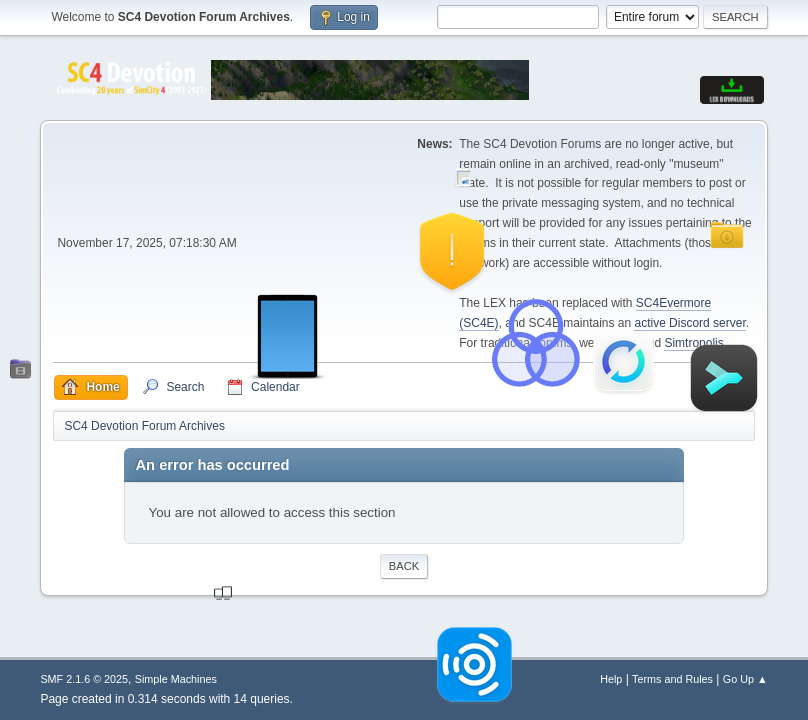  What do you see at coordinates (223, 593) in the screenshot?
I see `display arrangement settings for multiple monitors` at bounding box center [223, 593].